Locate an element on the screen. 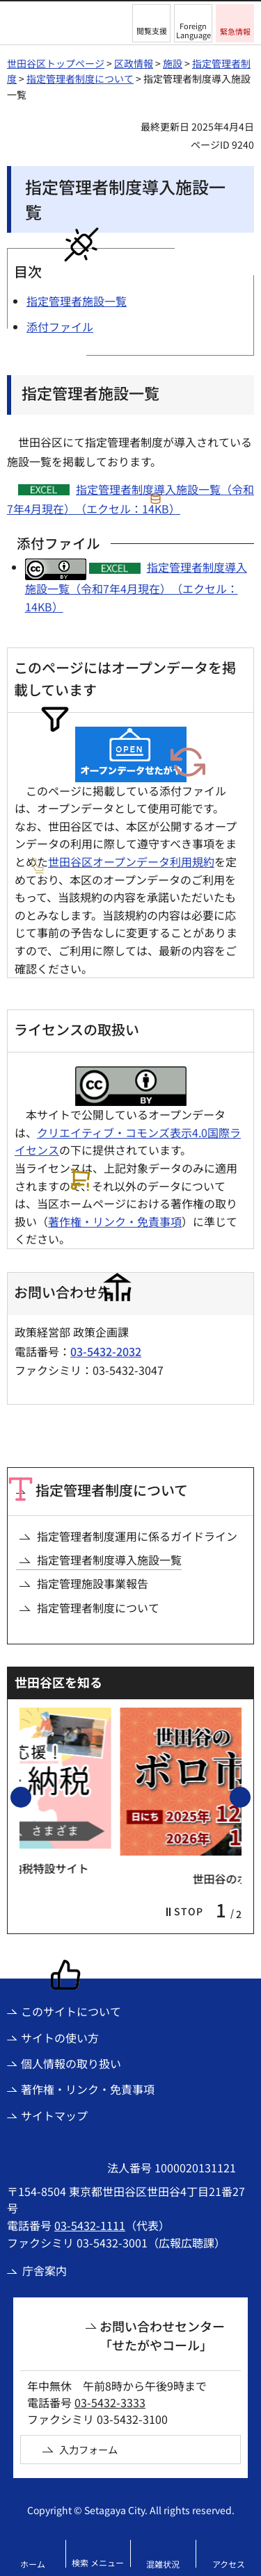 The image size is (261, 2576). filter or sort content is located at coordinates (55, 718).